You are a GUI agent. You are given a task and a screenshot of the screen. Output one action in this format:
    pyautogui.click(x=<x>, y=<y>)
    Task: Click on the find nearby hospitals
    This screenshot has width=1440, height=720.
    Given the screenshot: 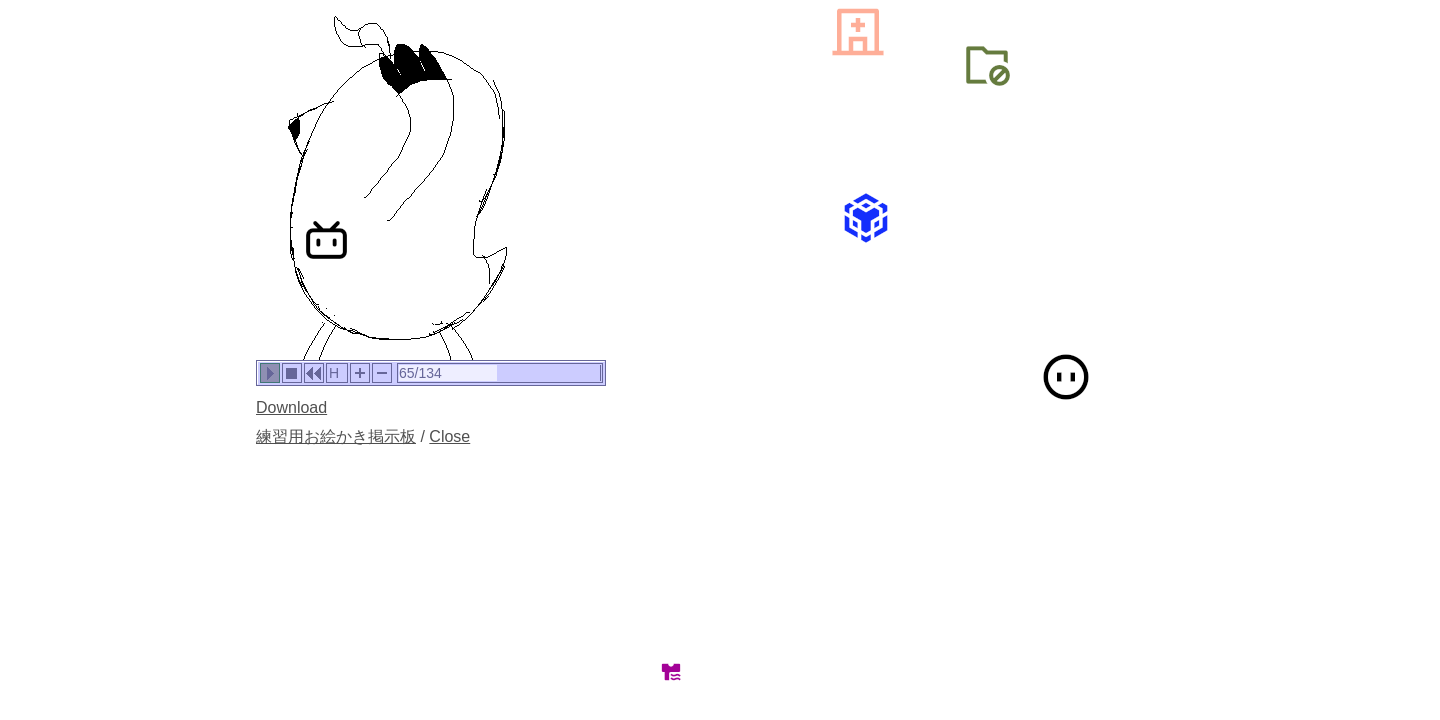 What is the action you would take?
    pyautogui.click(x=858, y=32)
    